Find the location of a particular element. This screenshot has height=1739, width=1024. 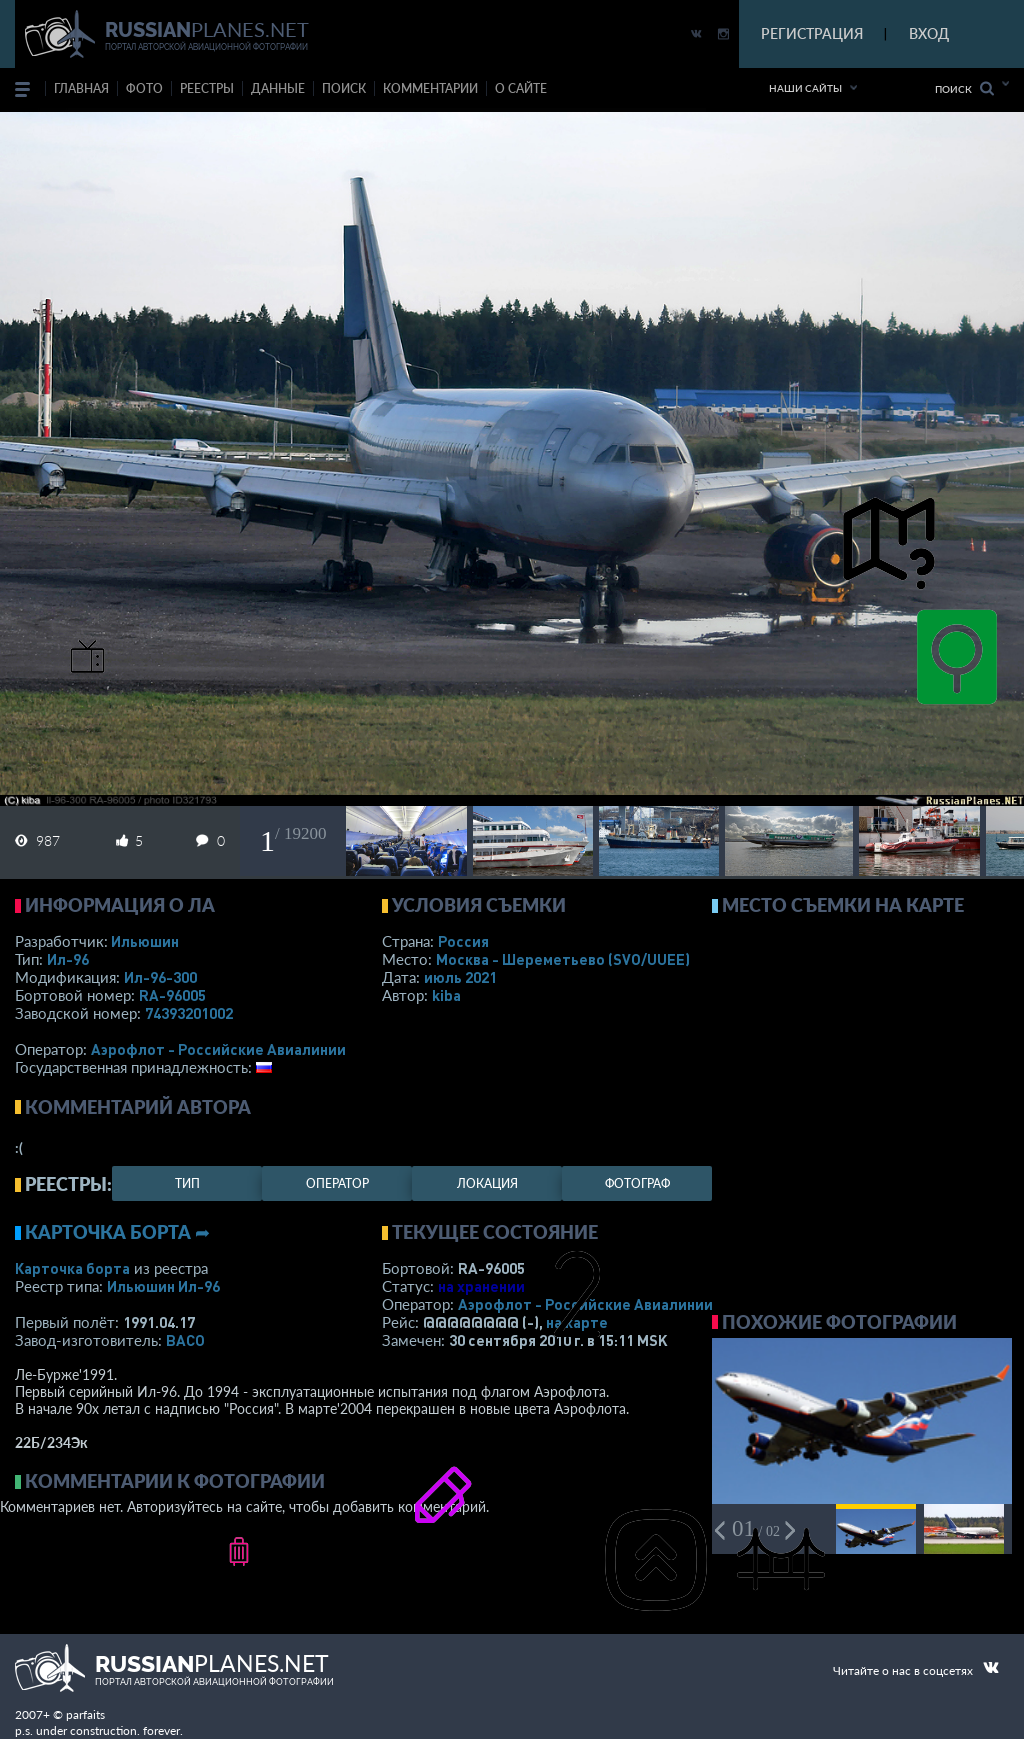

access TV or video streaming features is located at coordinates (87, 658).